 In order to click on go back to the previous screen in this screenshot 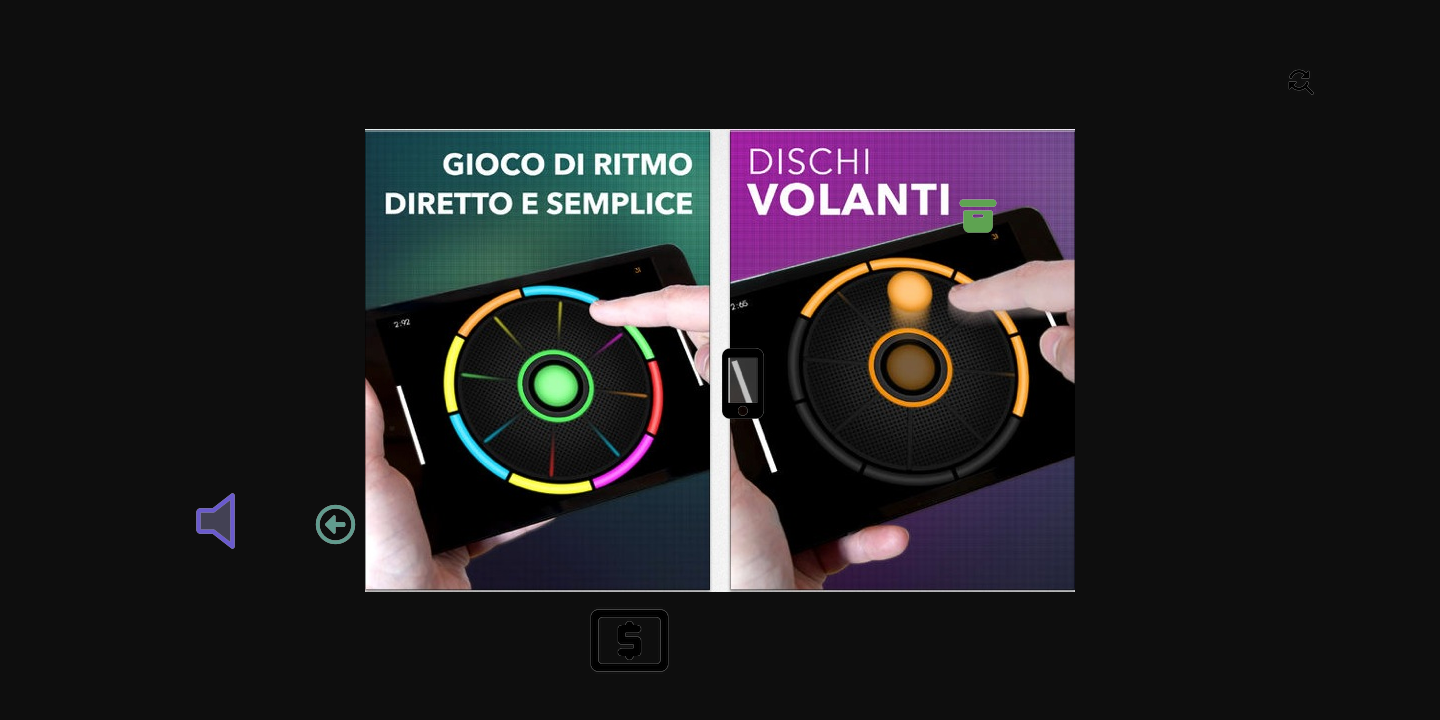, I will do `click(335, 524)`.